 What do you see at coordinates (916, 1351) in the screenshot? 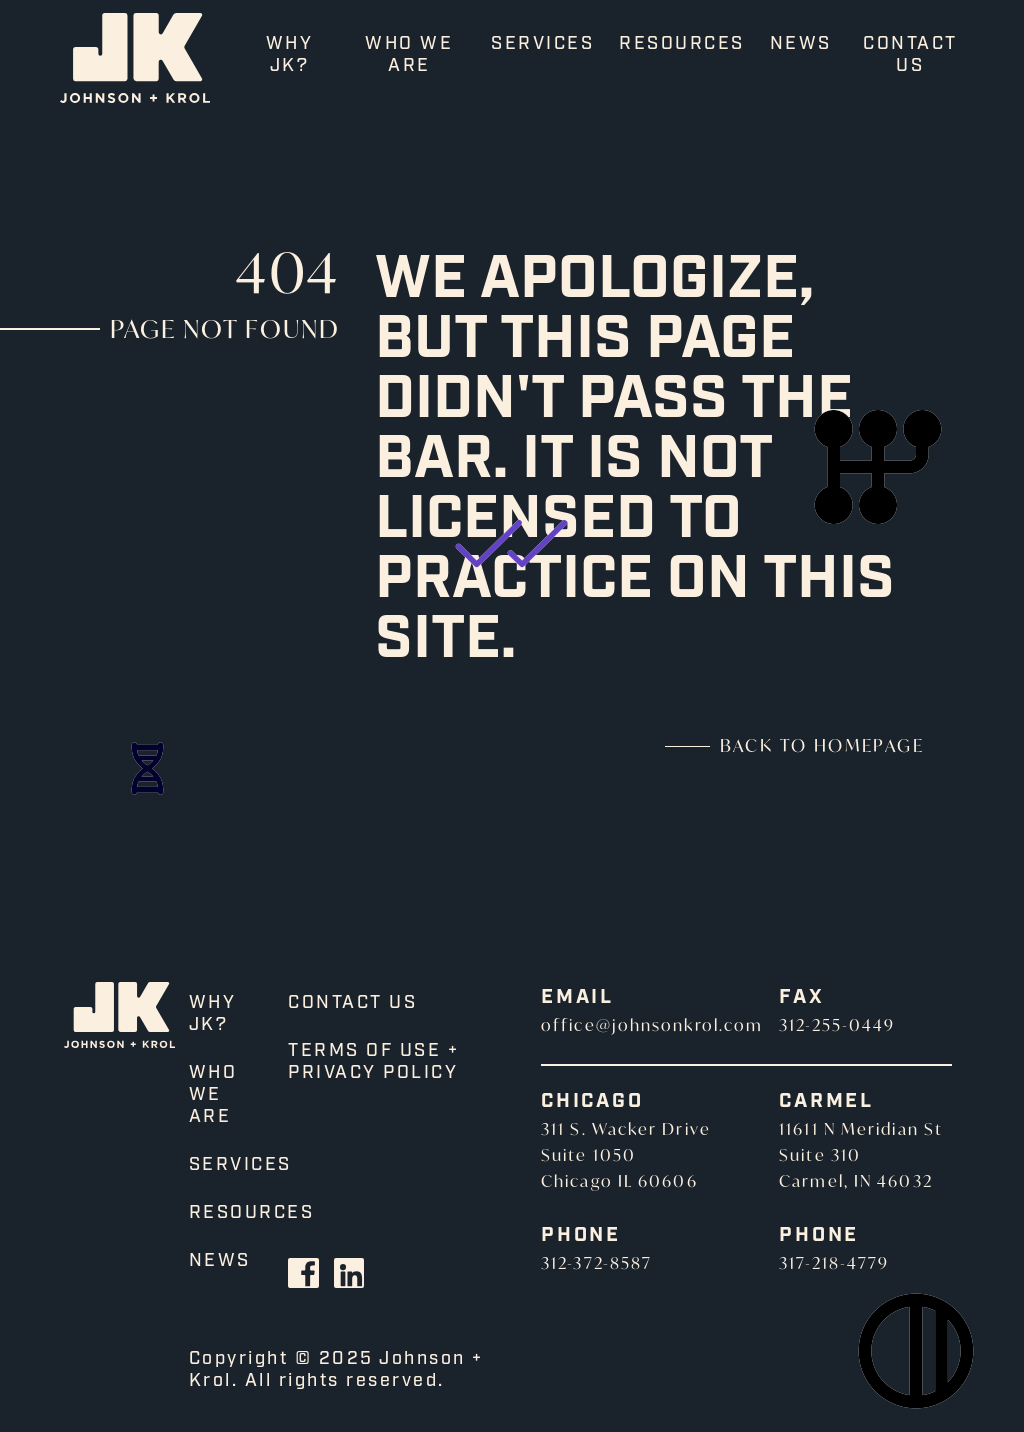
I see `toggle between light and dark mode` at bounding box center [916, 1351].